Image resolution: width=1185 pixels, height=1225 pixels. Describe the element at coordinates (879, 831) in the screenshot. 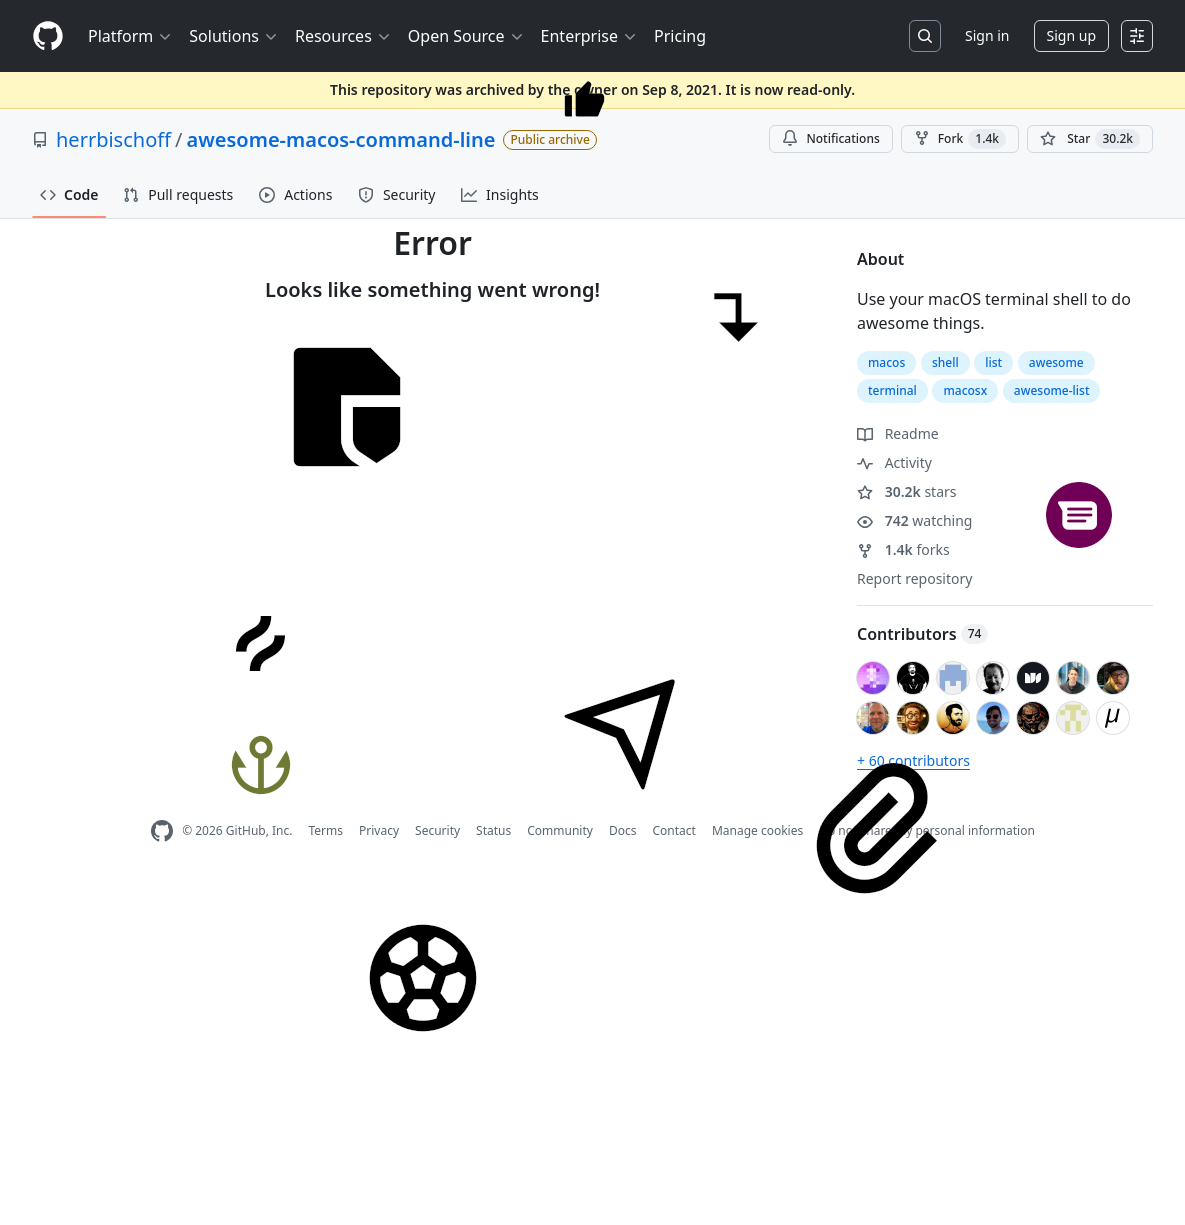

I see `attach a file to your message` at that location.